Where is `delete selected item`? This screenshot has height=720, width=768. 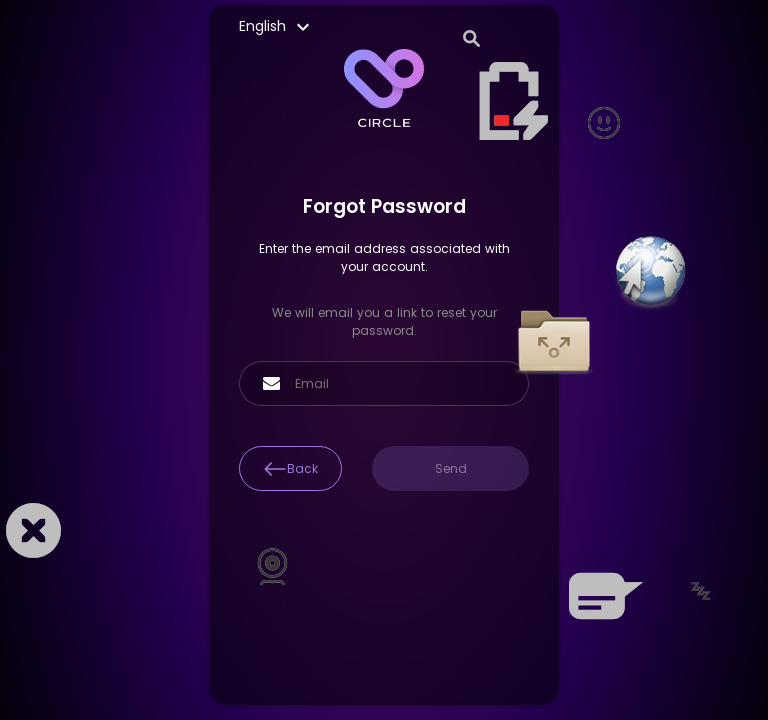
delete selected item is located at coordinates (33, 530).